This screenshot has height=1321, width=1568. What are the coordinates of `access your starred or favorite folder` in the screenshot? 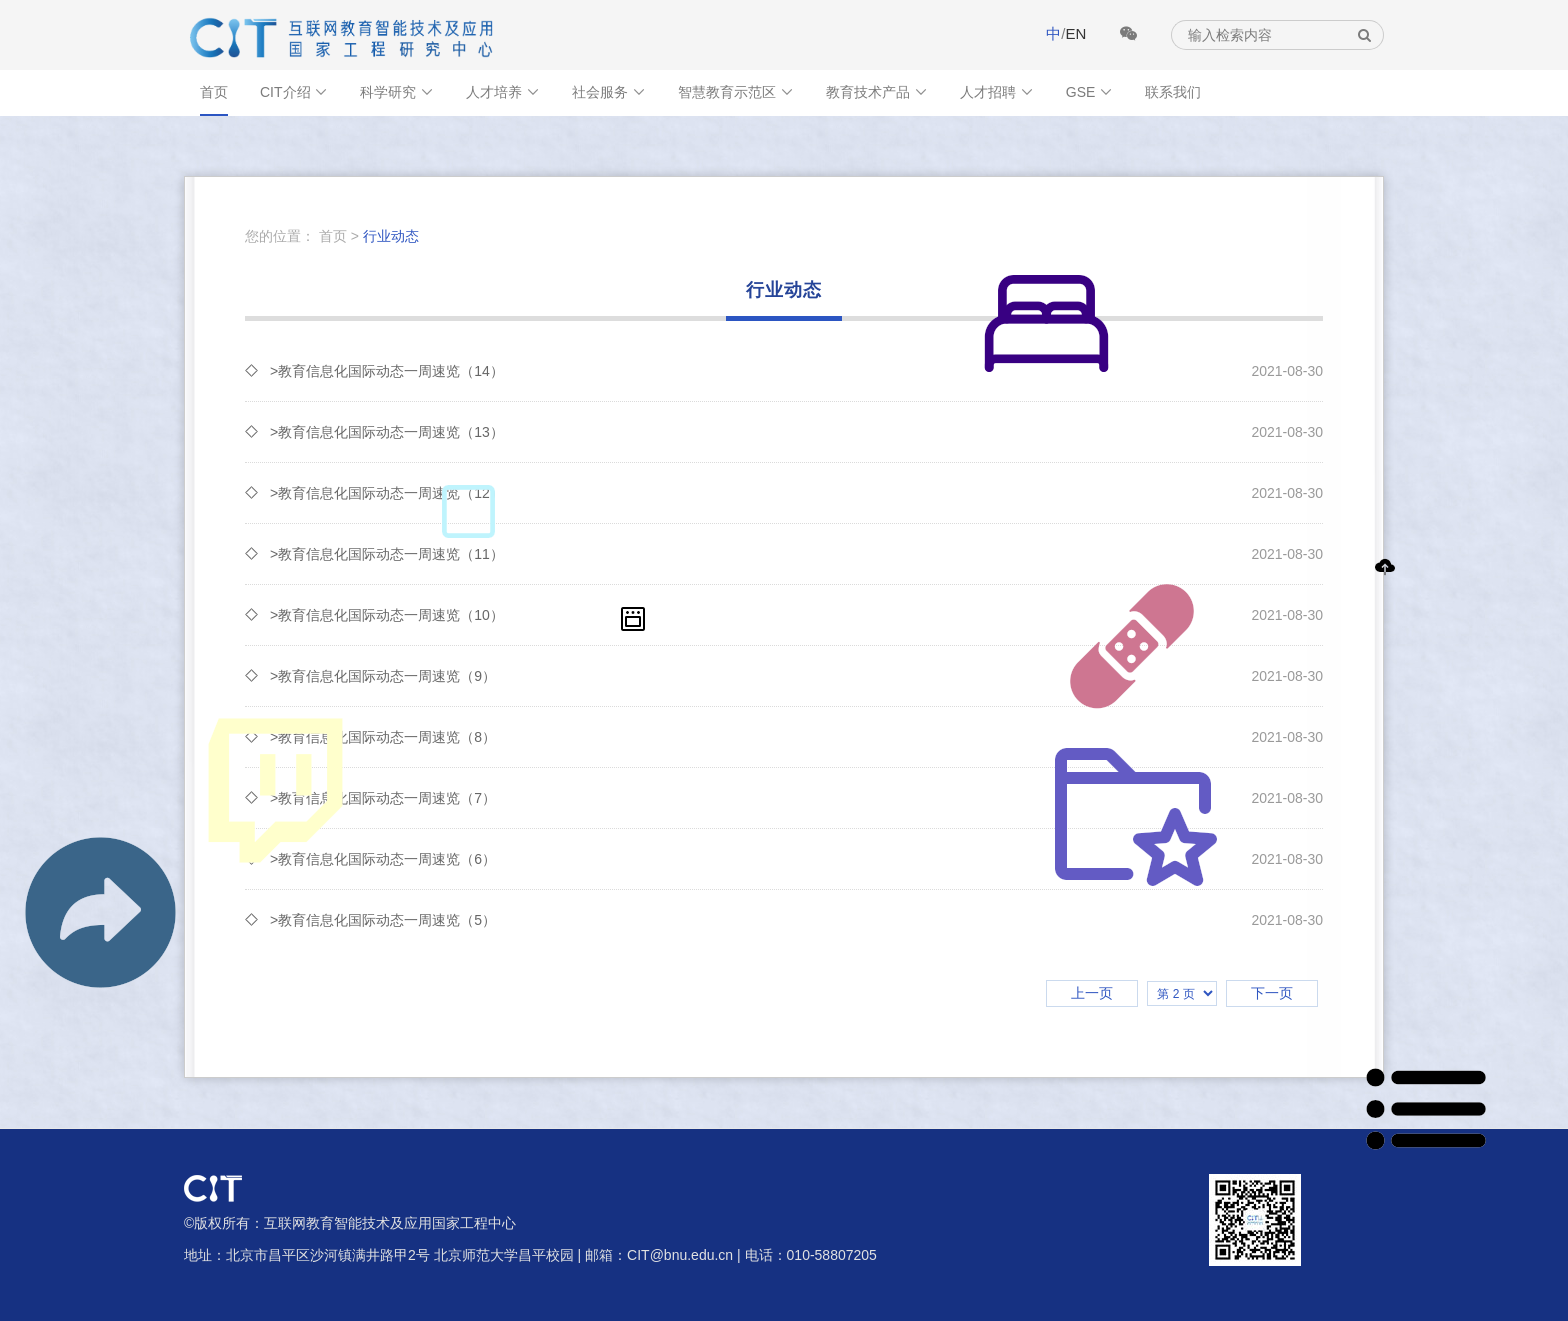 It's located at (1133, 814).